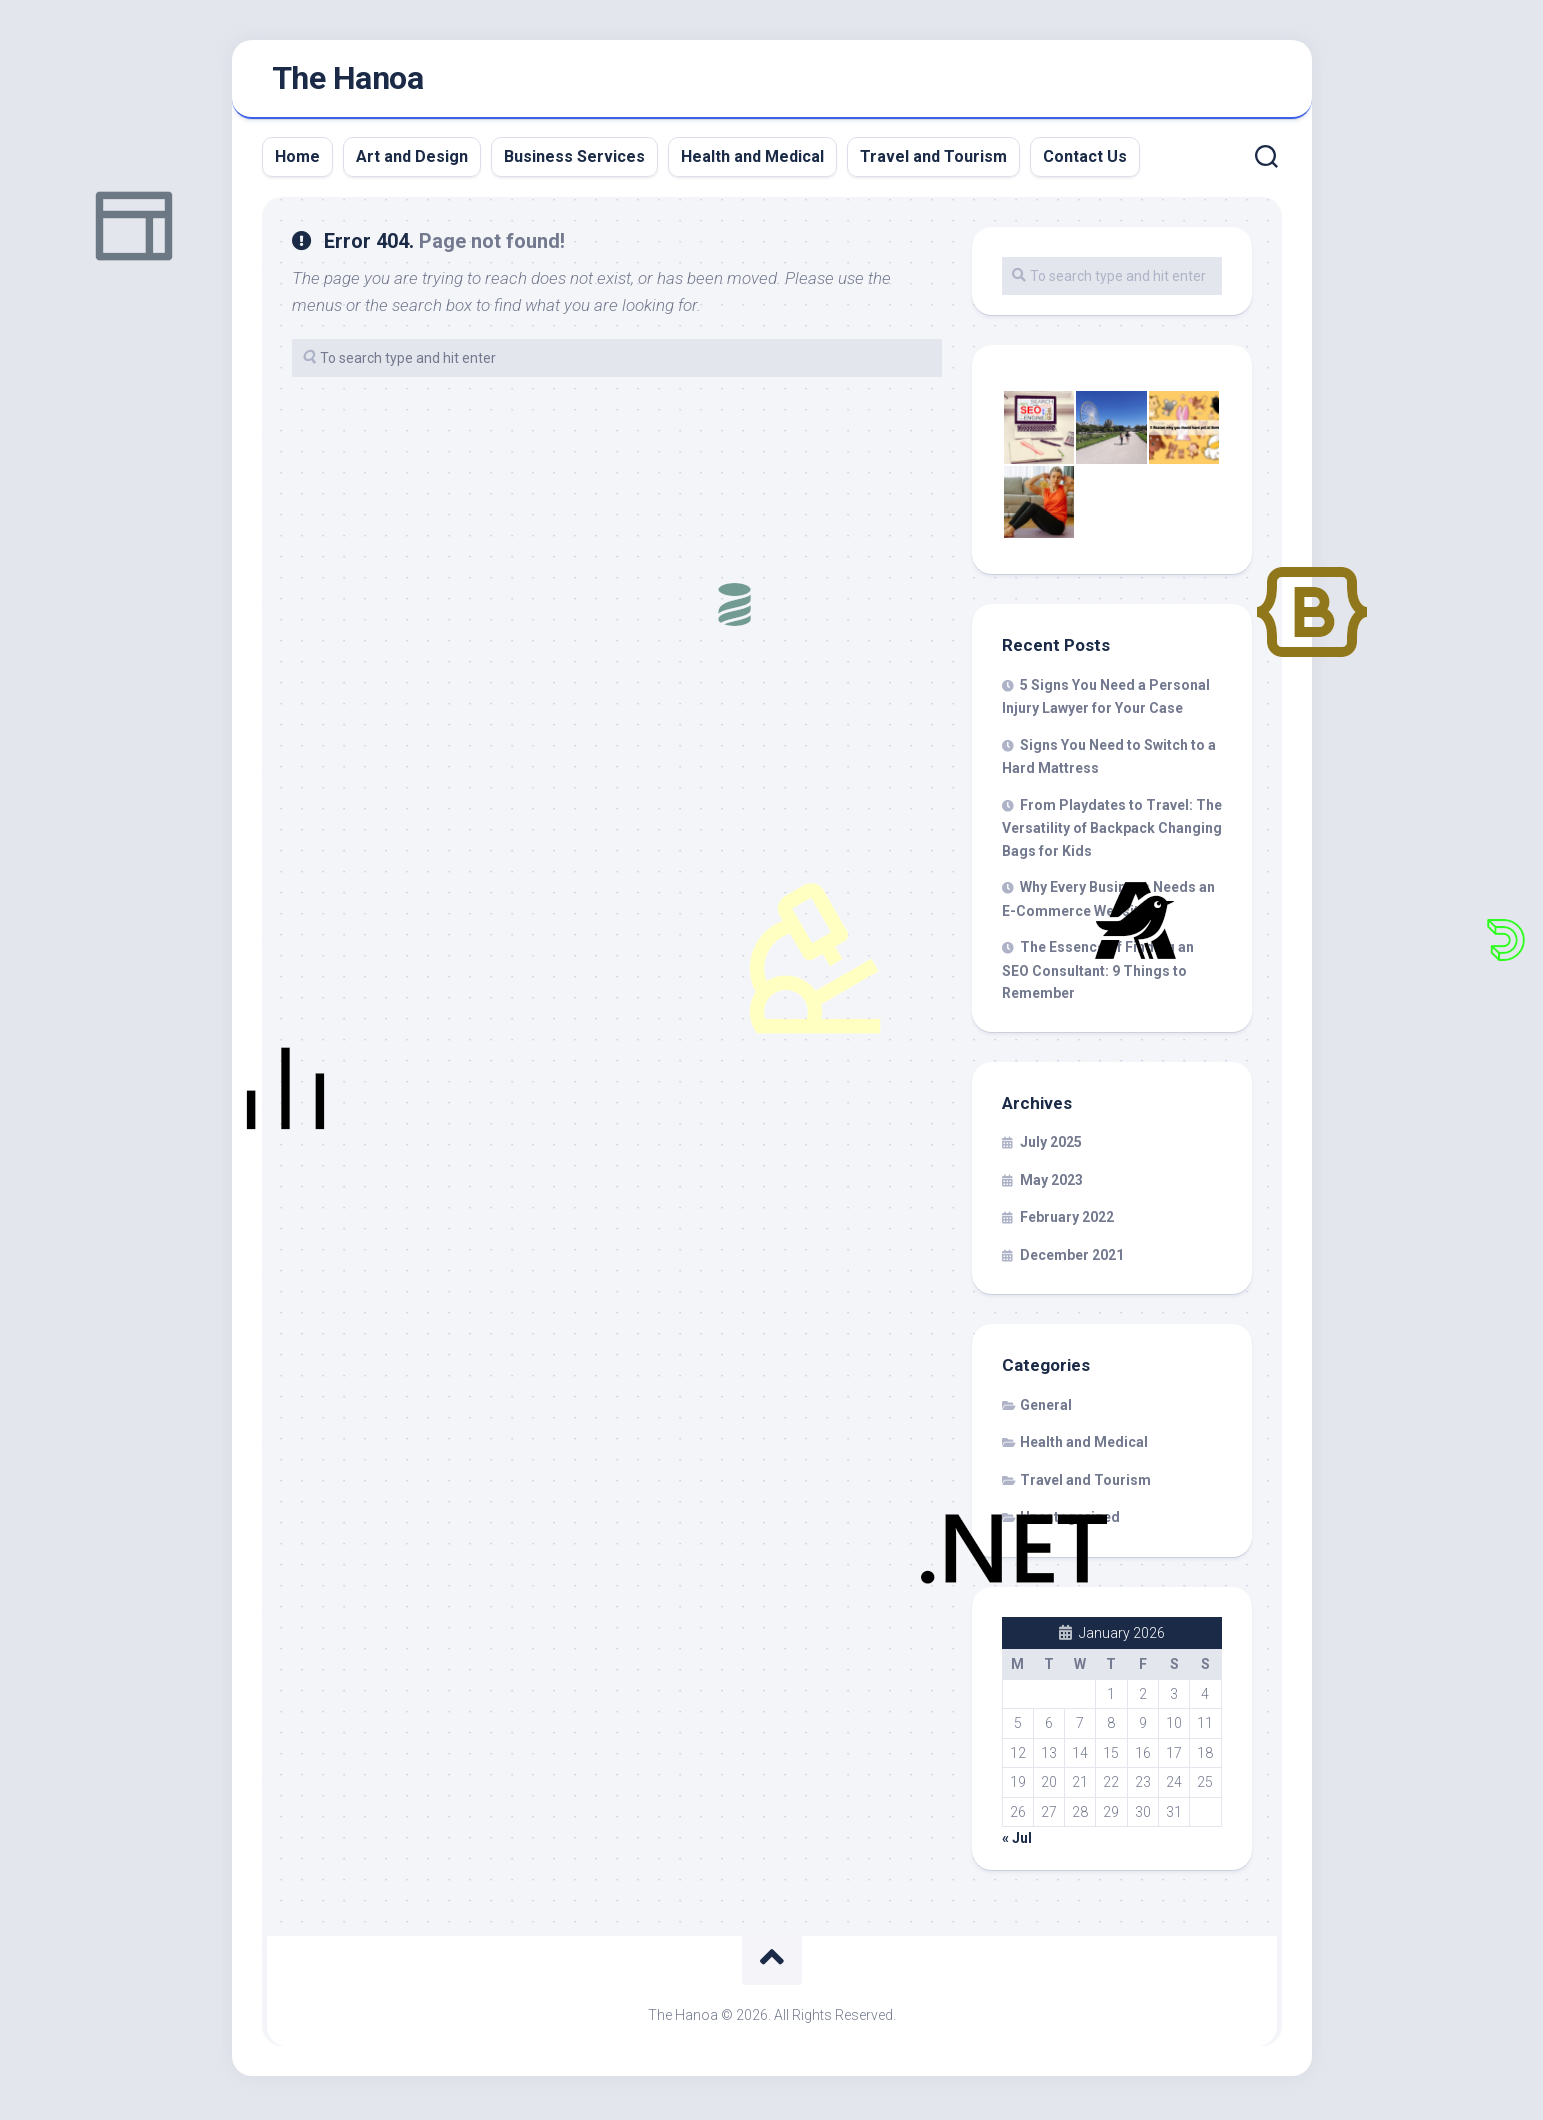  What do you see at coordinates (1014, 1549) in the screenshot?
I see `indicates a .NET framework project or application` at bounding box center [1014, 1549].